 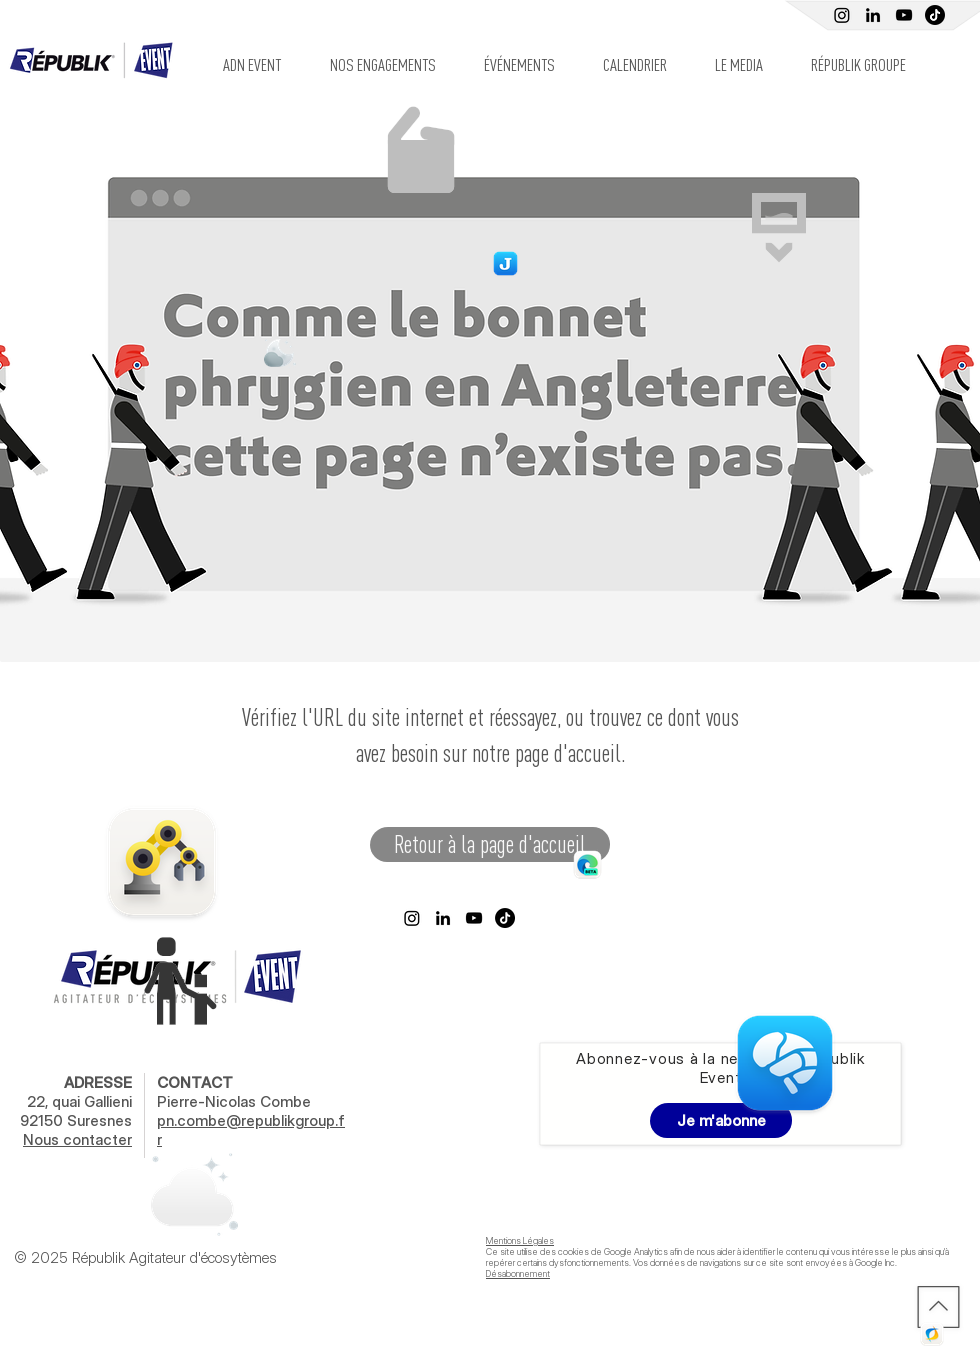 I want to click on open Joplin note-taking app, so click(x=505, y=263).